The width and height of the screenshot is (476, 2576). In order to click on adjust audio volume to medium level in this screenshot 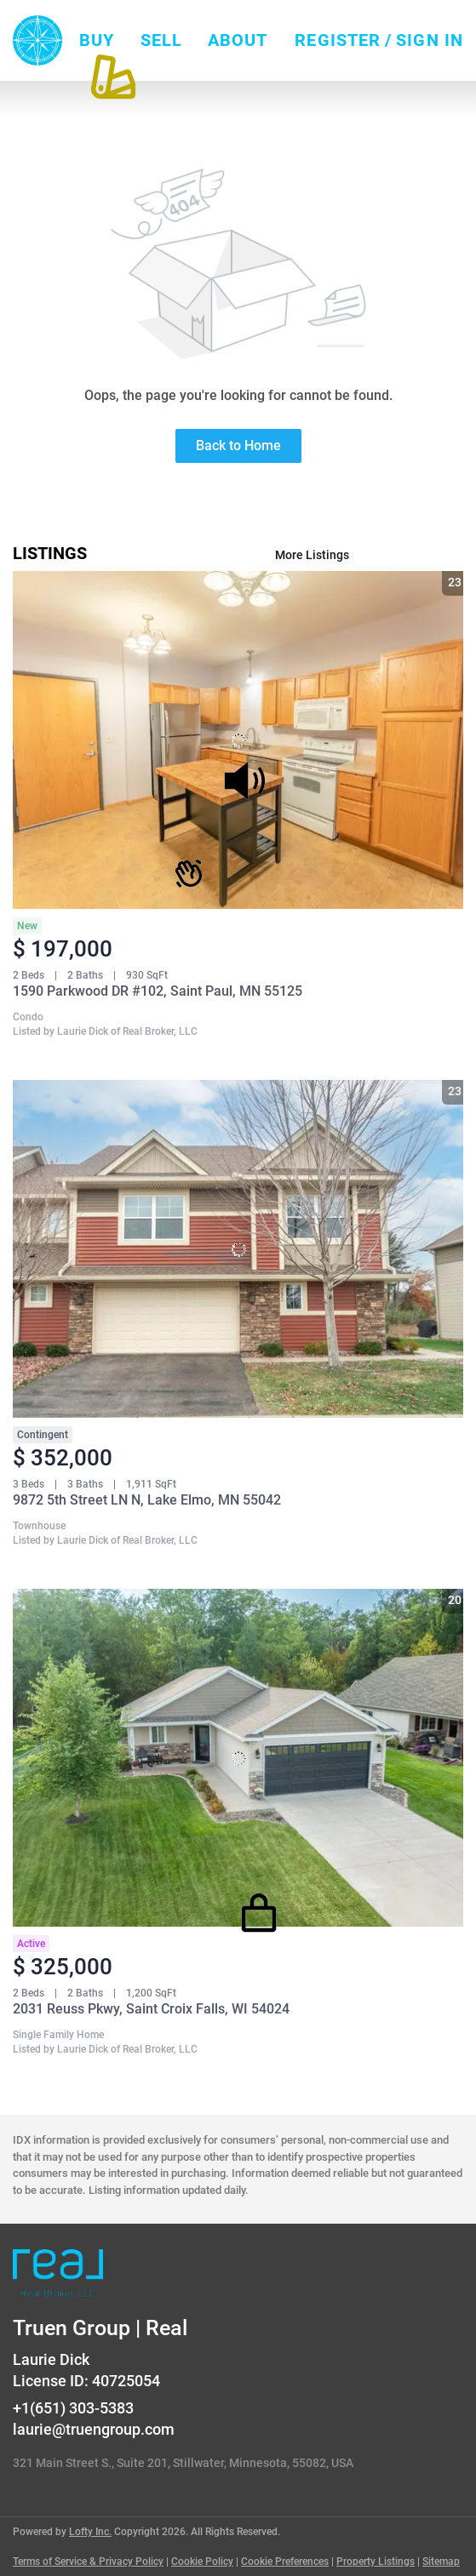, I will do `click(244, 780)`.